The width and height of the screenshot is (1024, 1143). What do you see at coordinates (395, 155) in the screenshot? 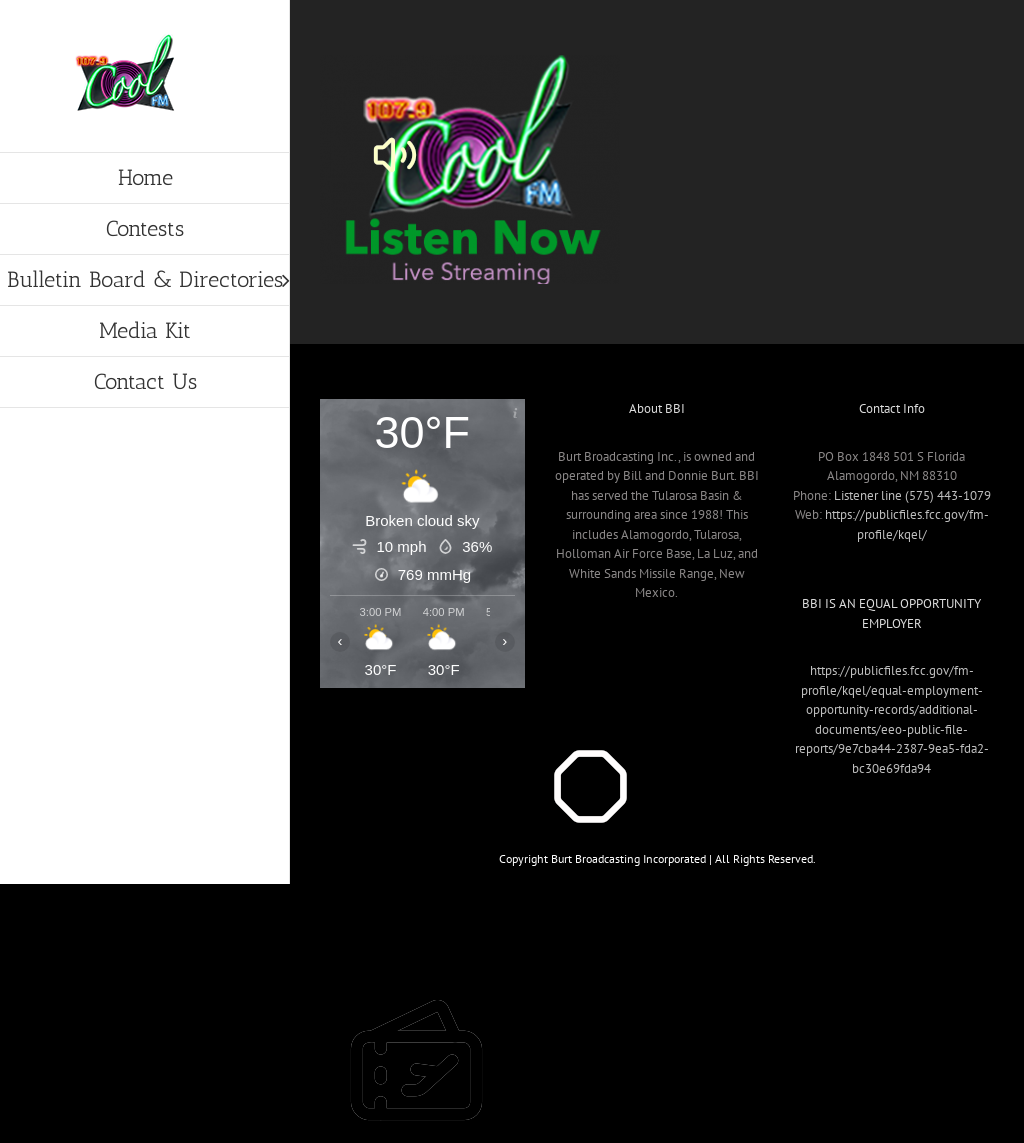
I see `adjust audio volume level` at bounding box center [395, 155].